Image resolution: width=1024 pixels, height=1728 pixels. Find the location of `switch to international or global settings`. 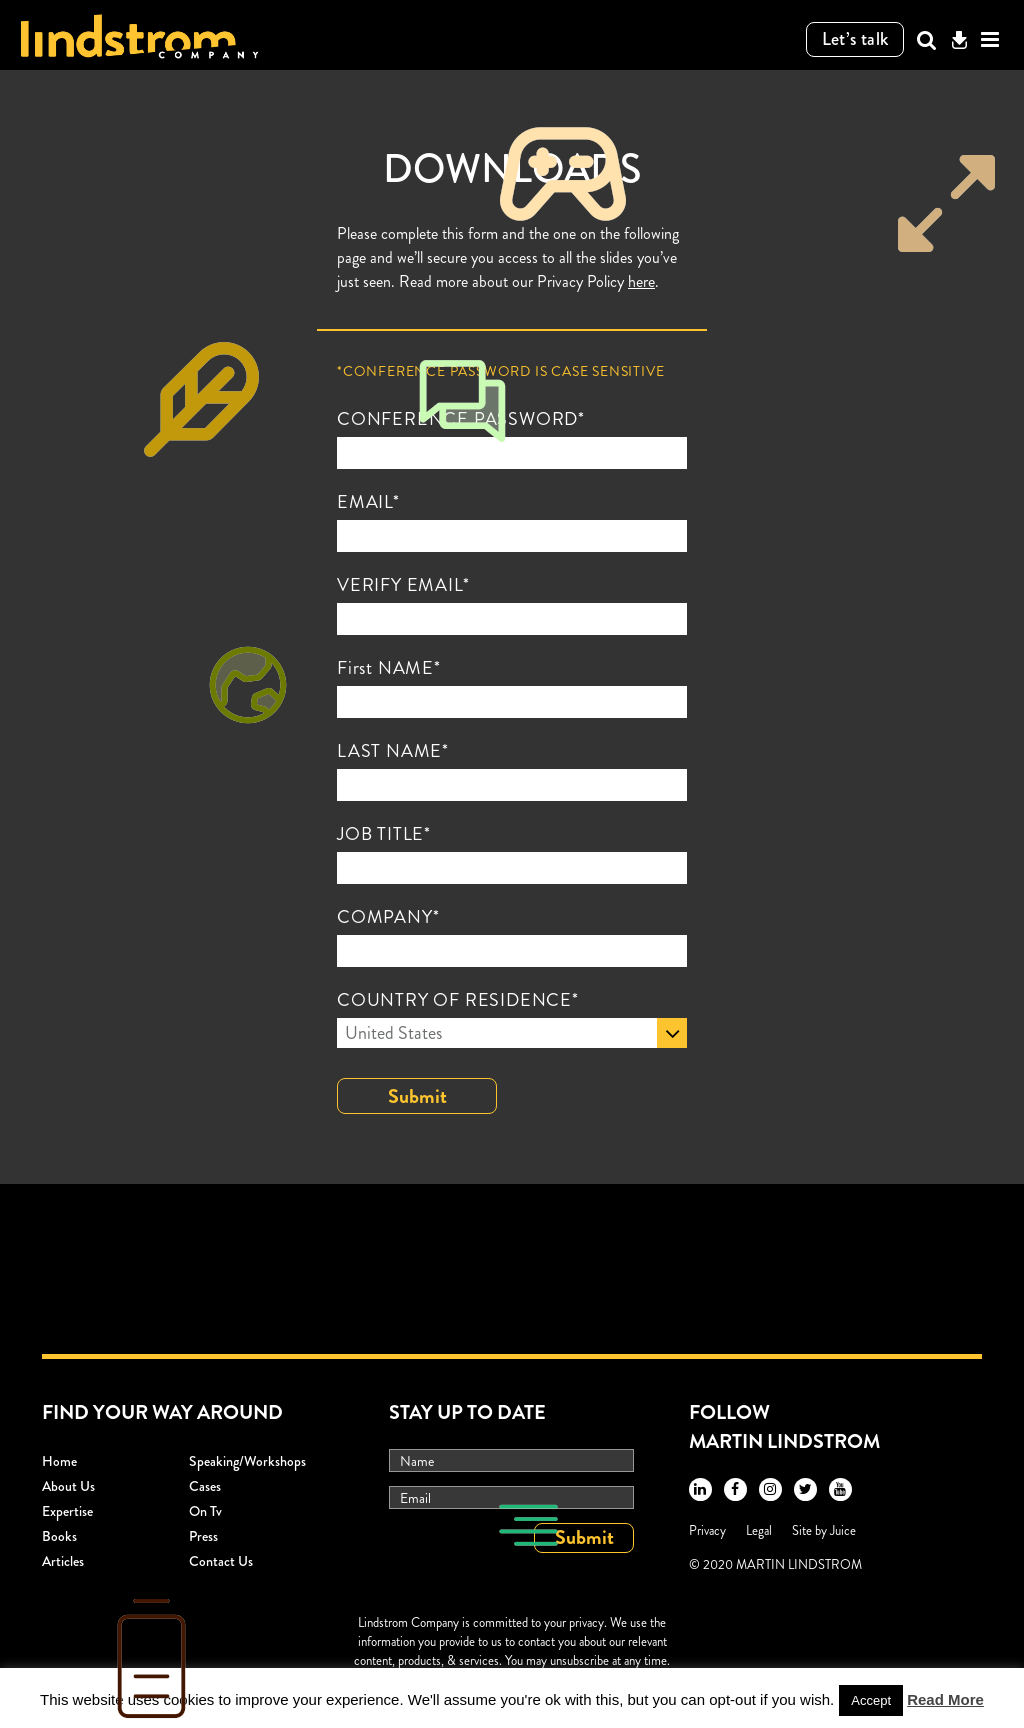

switch to international or global settings is located at coordinates (248, 685).